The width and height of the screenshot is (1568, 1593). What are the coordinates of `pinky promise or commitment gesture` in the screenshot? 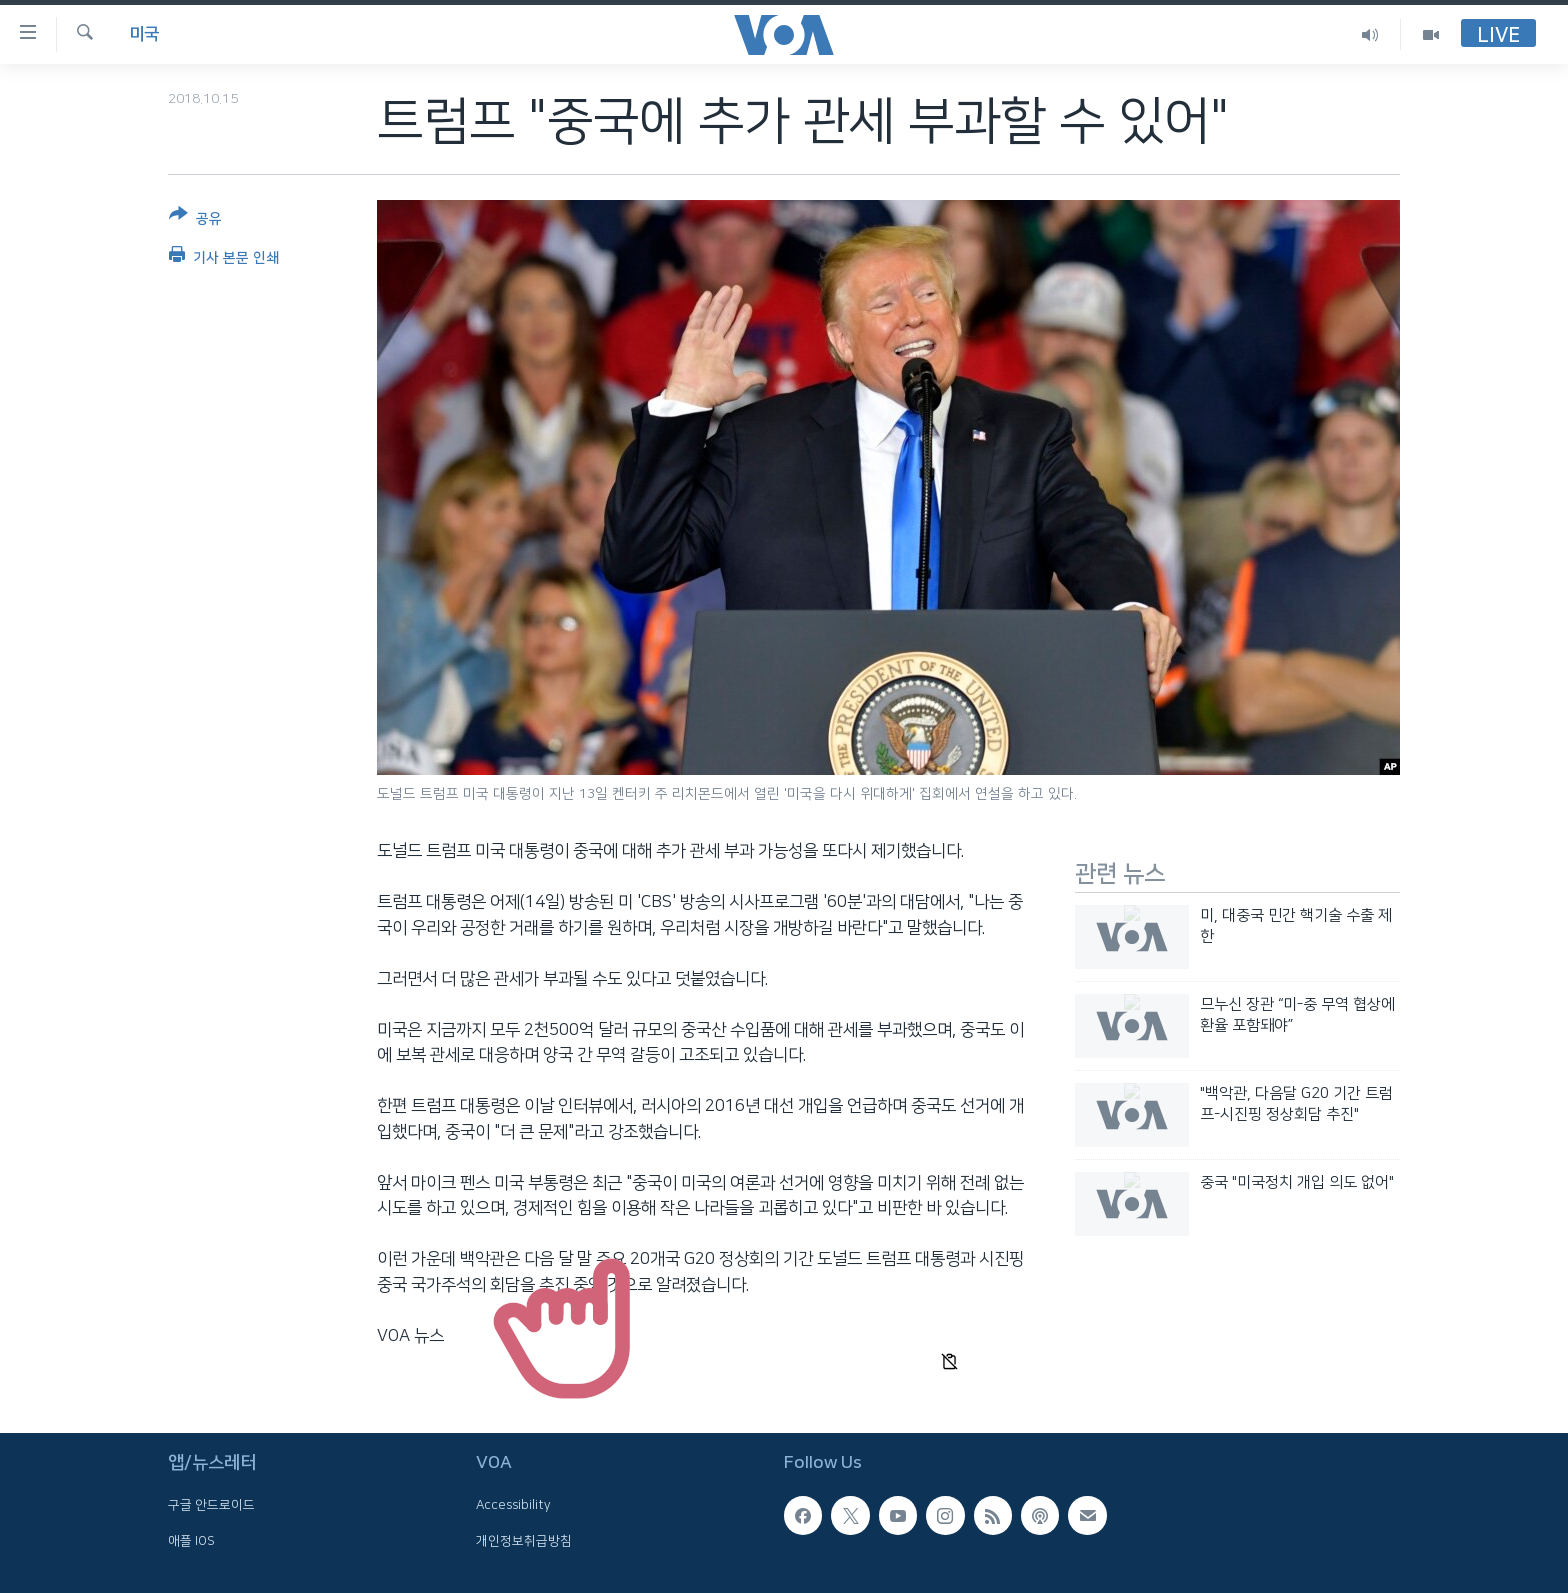 It's located at (563, 1317).